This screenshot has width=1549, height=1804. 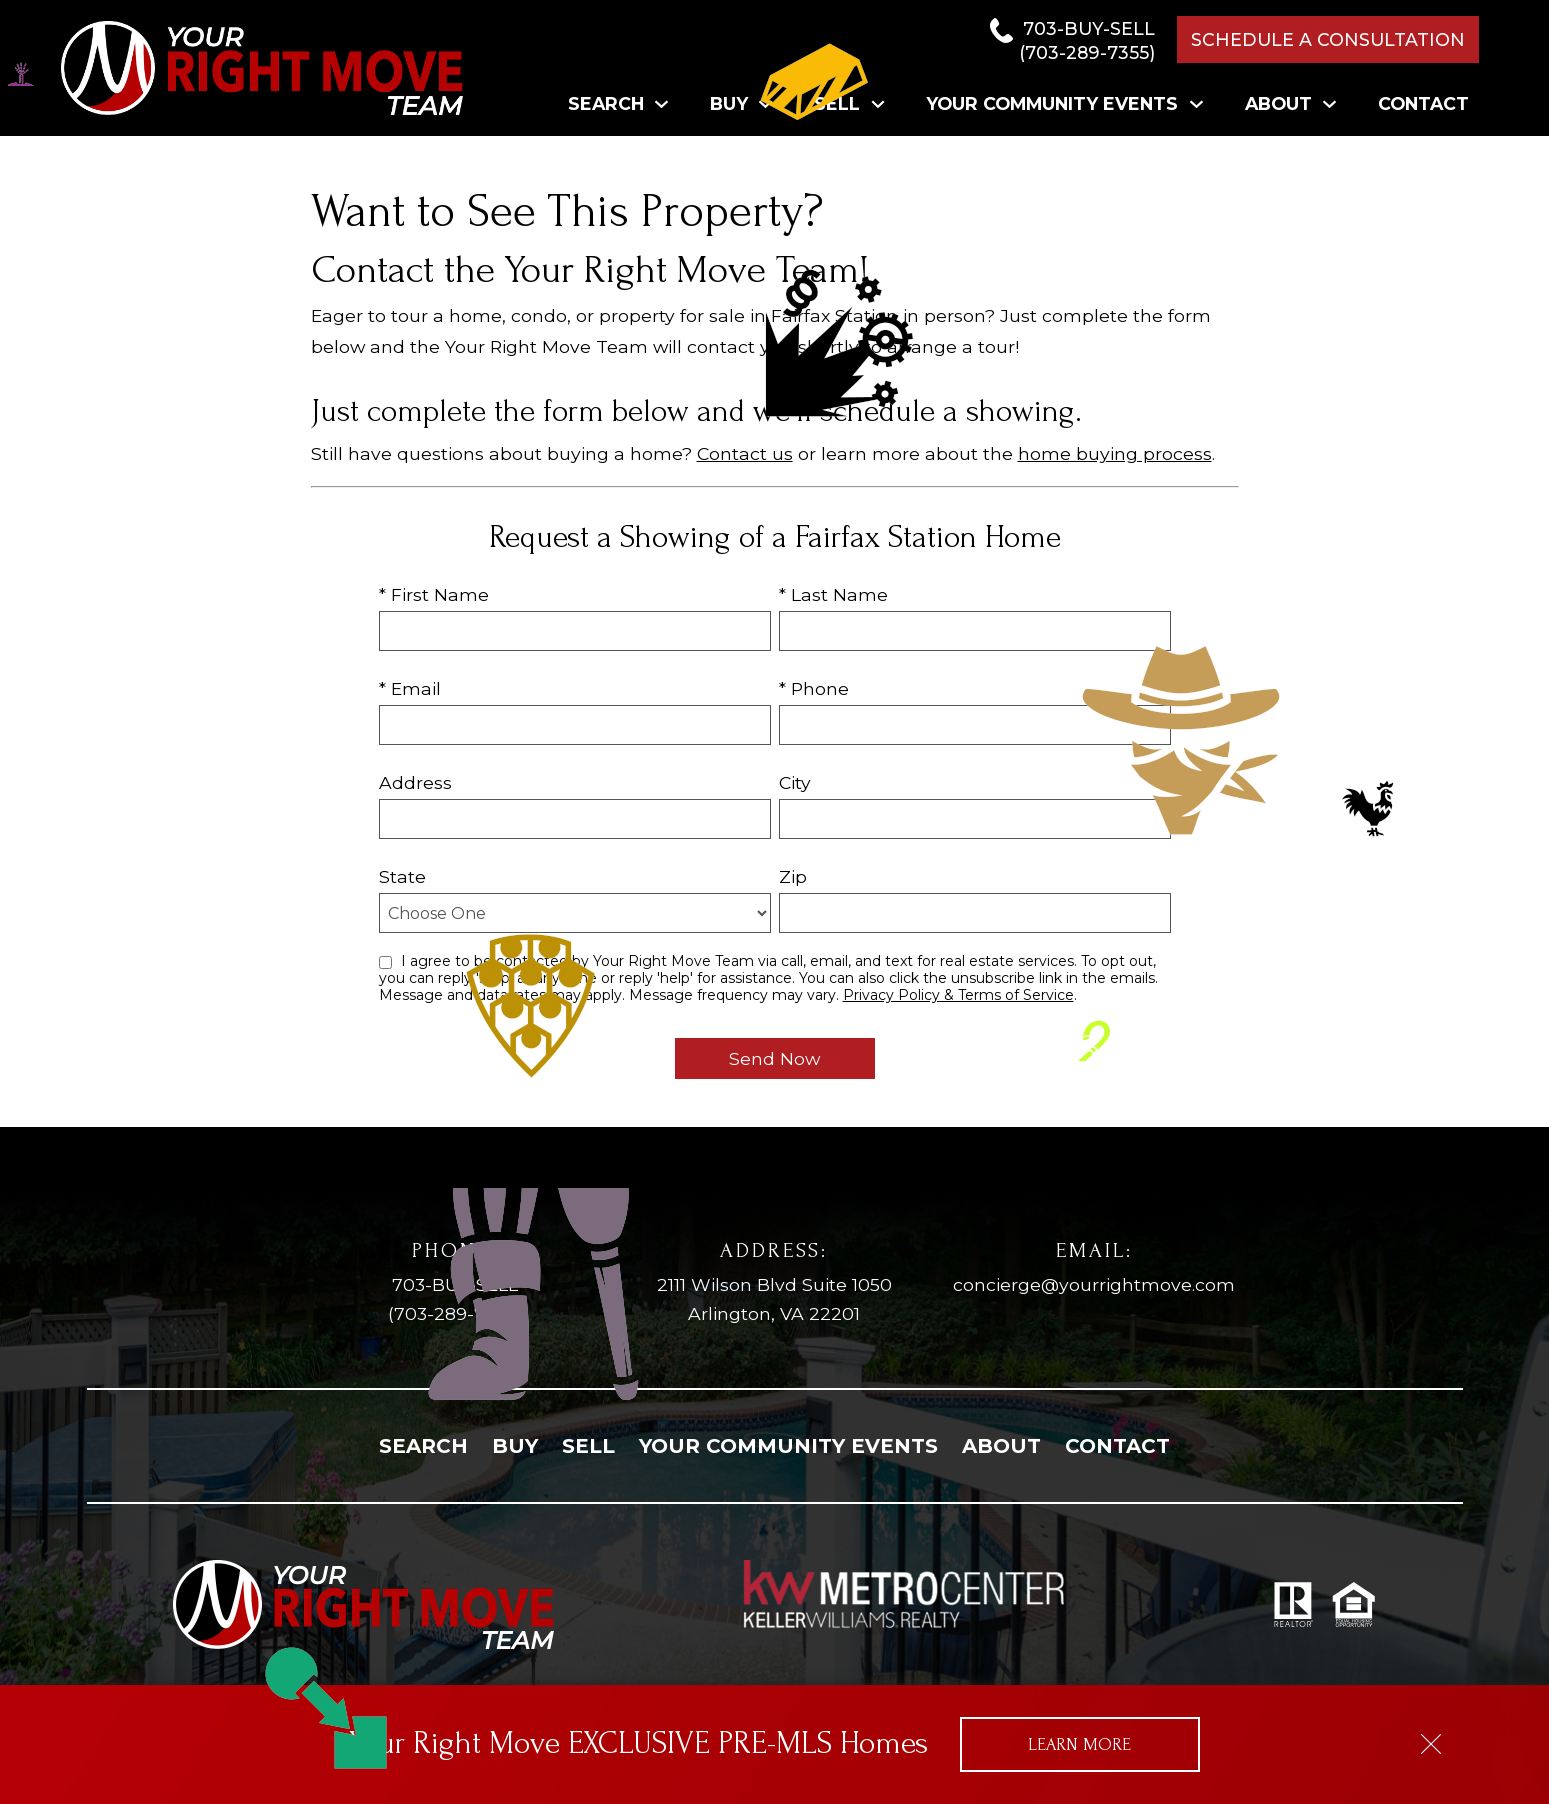 What do you see at coordinates (1367, 808) in the screenshot?
I see `indicates morning alarm or wake-up feature` at bounding box center [1367, 808].